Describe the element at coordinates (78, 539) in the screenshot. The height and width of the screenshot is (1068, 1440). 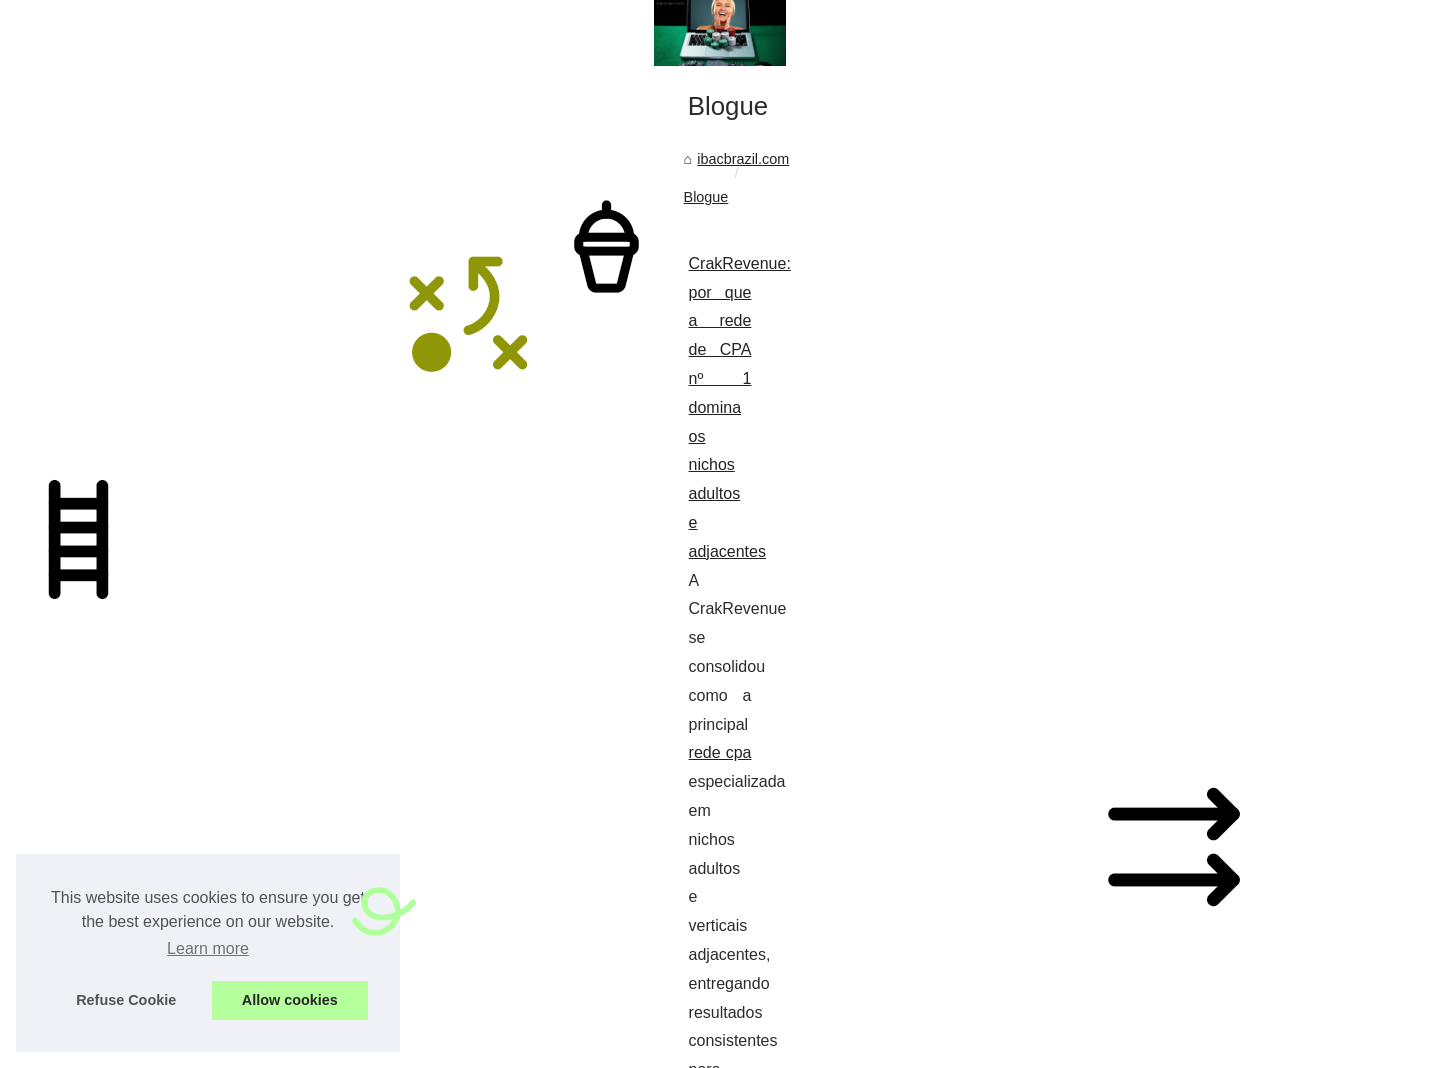
I see `access tools or equipment section` at that location.